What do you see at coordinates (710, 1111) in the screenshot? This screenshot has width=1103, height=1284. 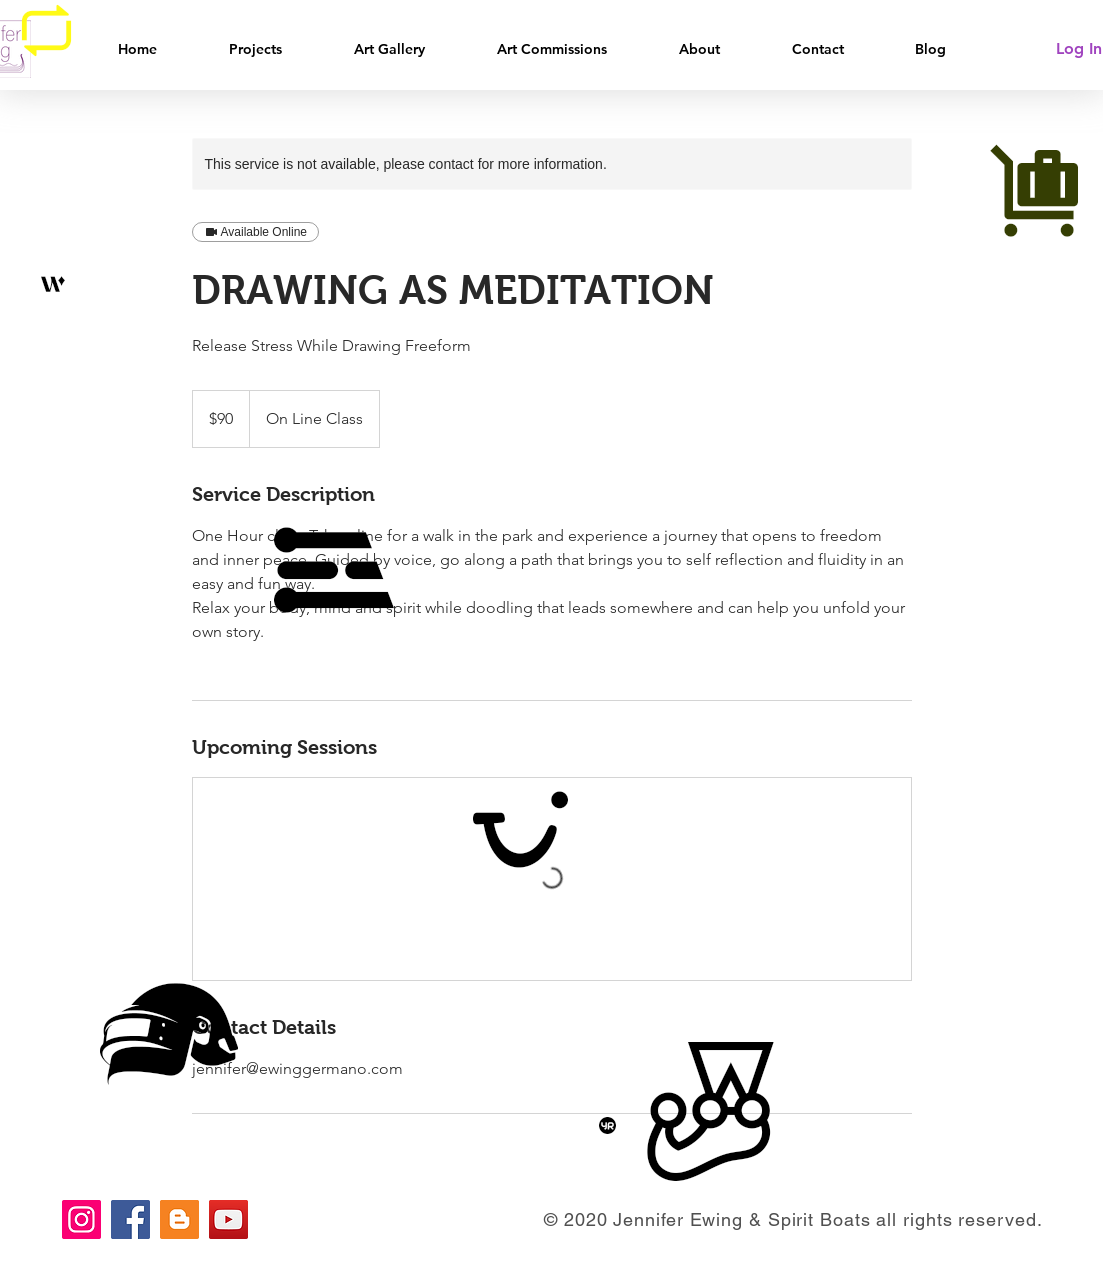 I see `jest testing framework logo` at bounding box center [710, 1111].